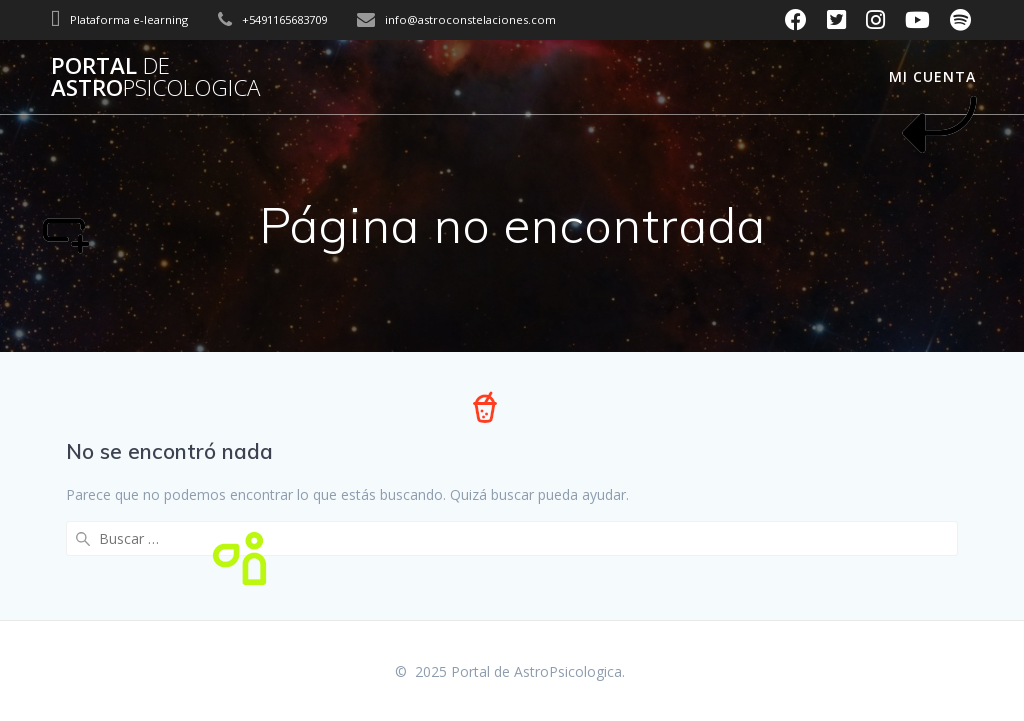 This screenshot has height=721, width=1024. Describe the element at coordinates (485, 408) in the screenshot. I see `order bubble tea or boba drinks` at that location.